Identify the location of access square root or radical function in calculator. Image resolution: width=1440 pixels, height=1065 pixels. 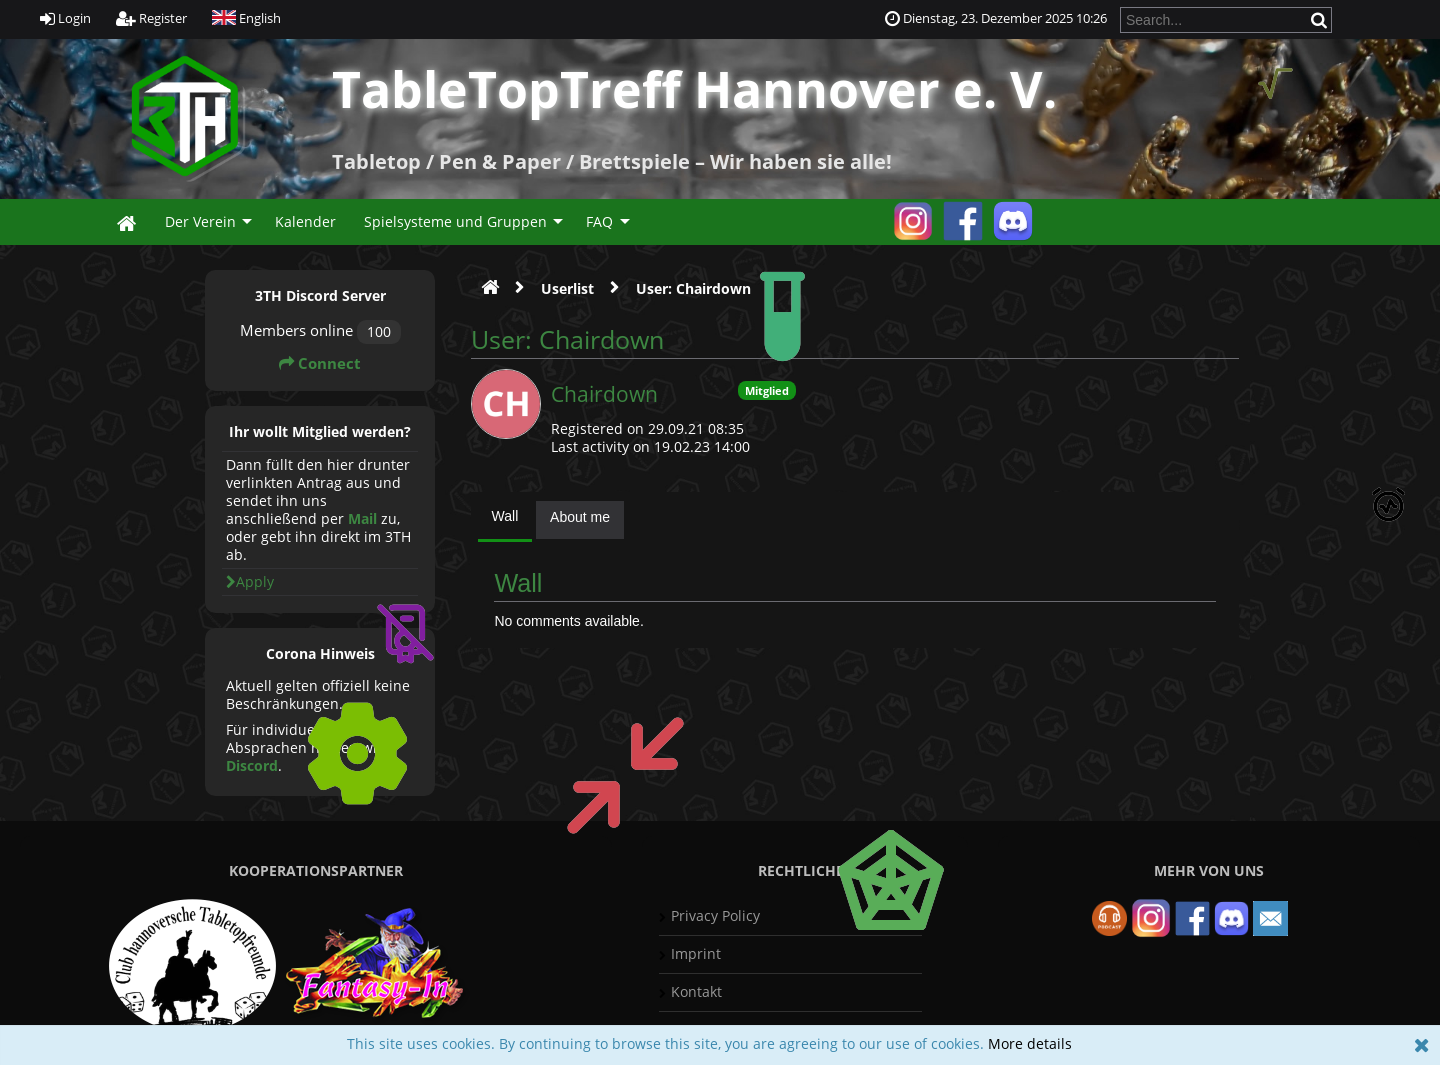
(1275, 83).